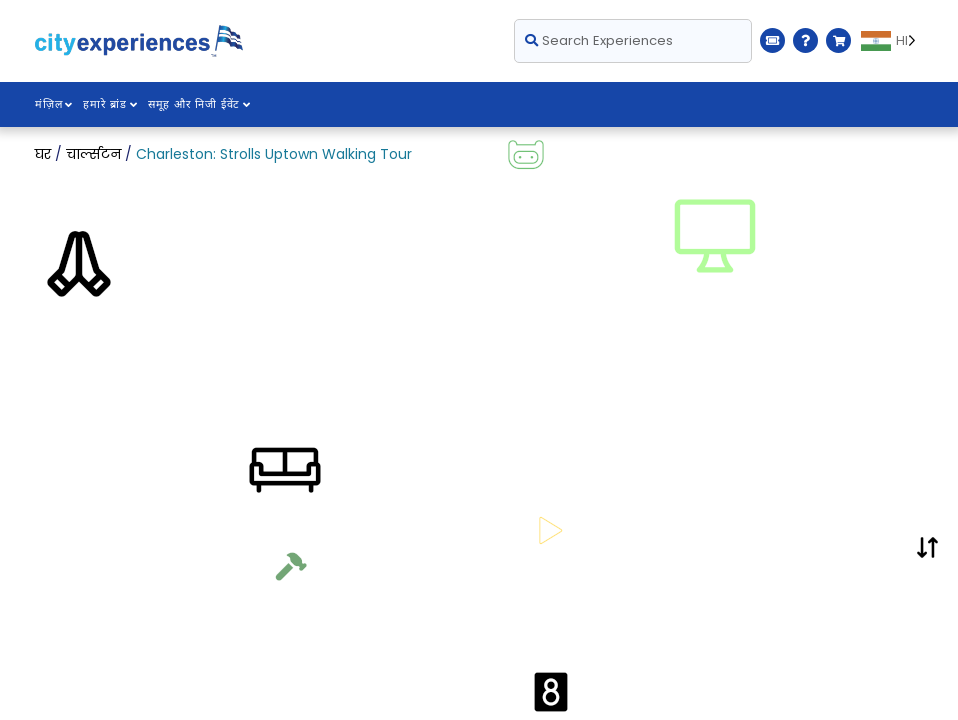 The height and width of the screenshot is (720, 958). What do you see at coordinates (551, 692) in the screenshot?
I see `represents the number eight in a numbered list or sequence` at bounding box center [551, 692].